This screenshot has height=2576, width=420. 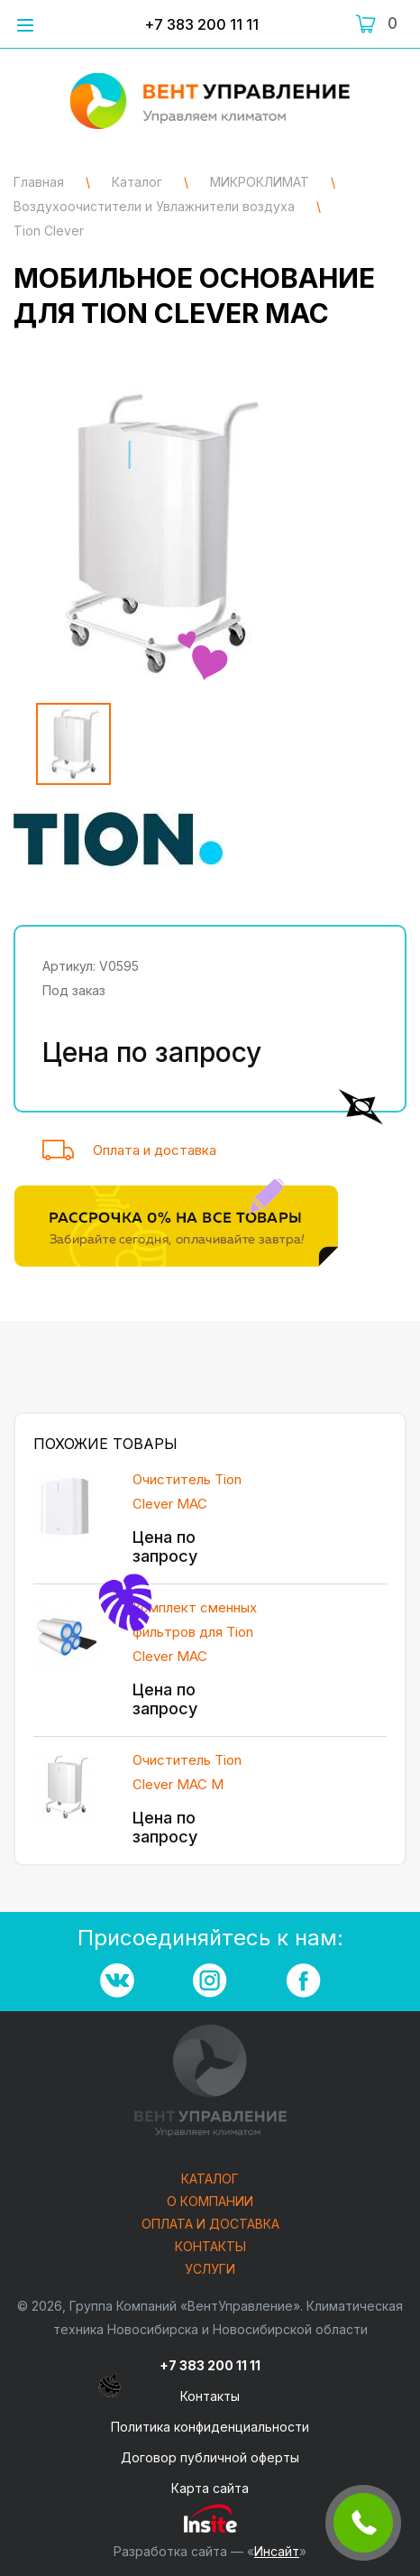 I want to click on use an incendiary or fire-based weapon, so click(x=109, y=2385).